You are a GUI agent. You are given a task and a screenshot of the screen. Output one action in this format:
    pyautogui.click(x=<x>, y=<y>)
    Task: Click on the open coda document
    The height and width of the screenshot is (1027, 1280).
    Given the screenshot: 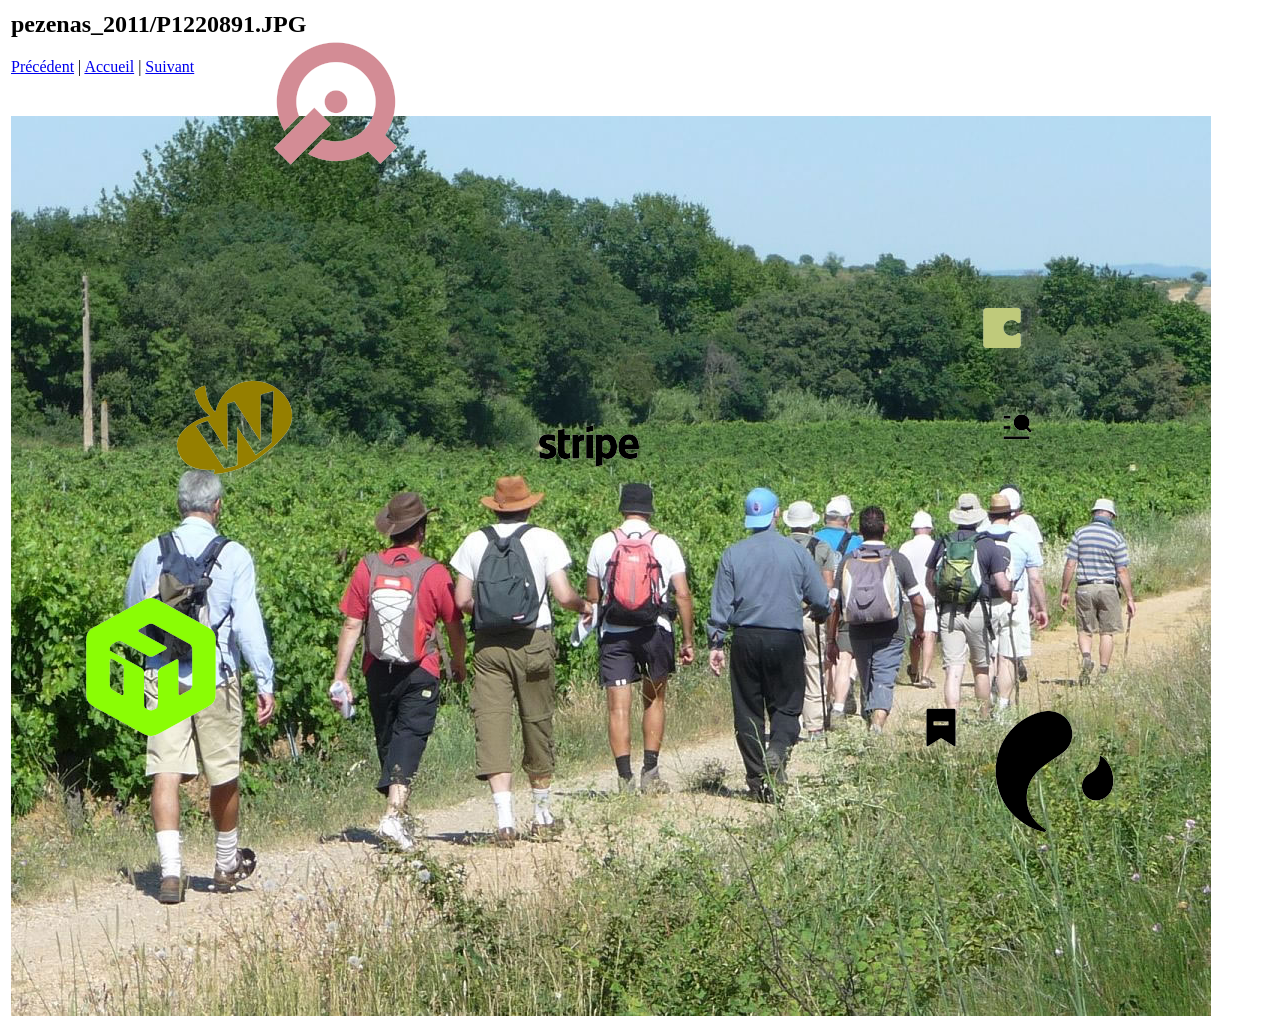 What is the action you would take?
    pyautogui.click(x=1002, y=328)
    